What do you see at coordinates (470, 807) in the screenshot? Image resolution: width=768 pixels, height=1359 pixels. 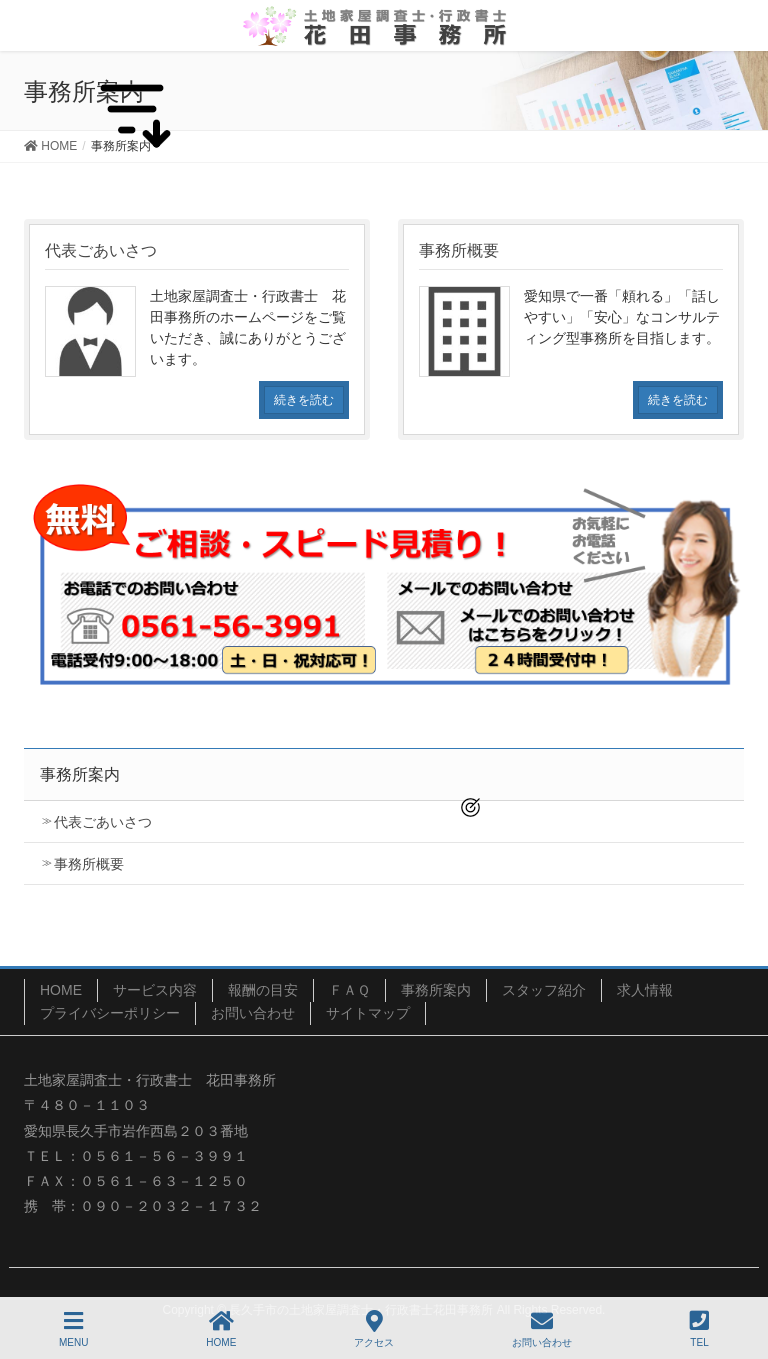 I see `set a goal or objective` at bounding box center [470, 807].